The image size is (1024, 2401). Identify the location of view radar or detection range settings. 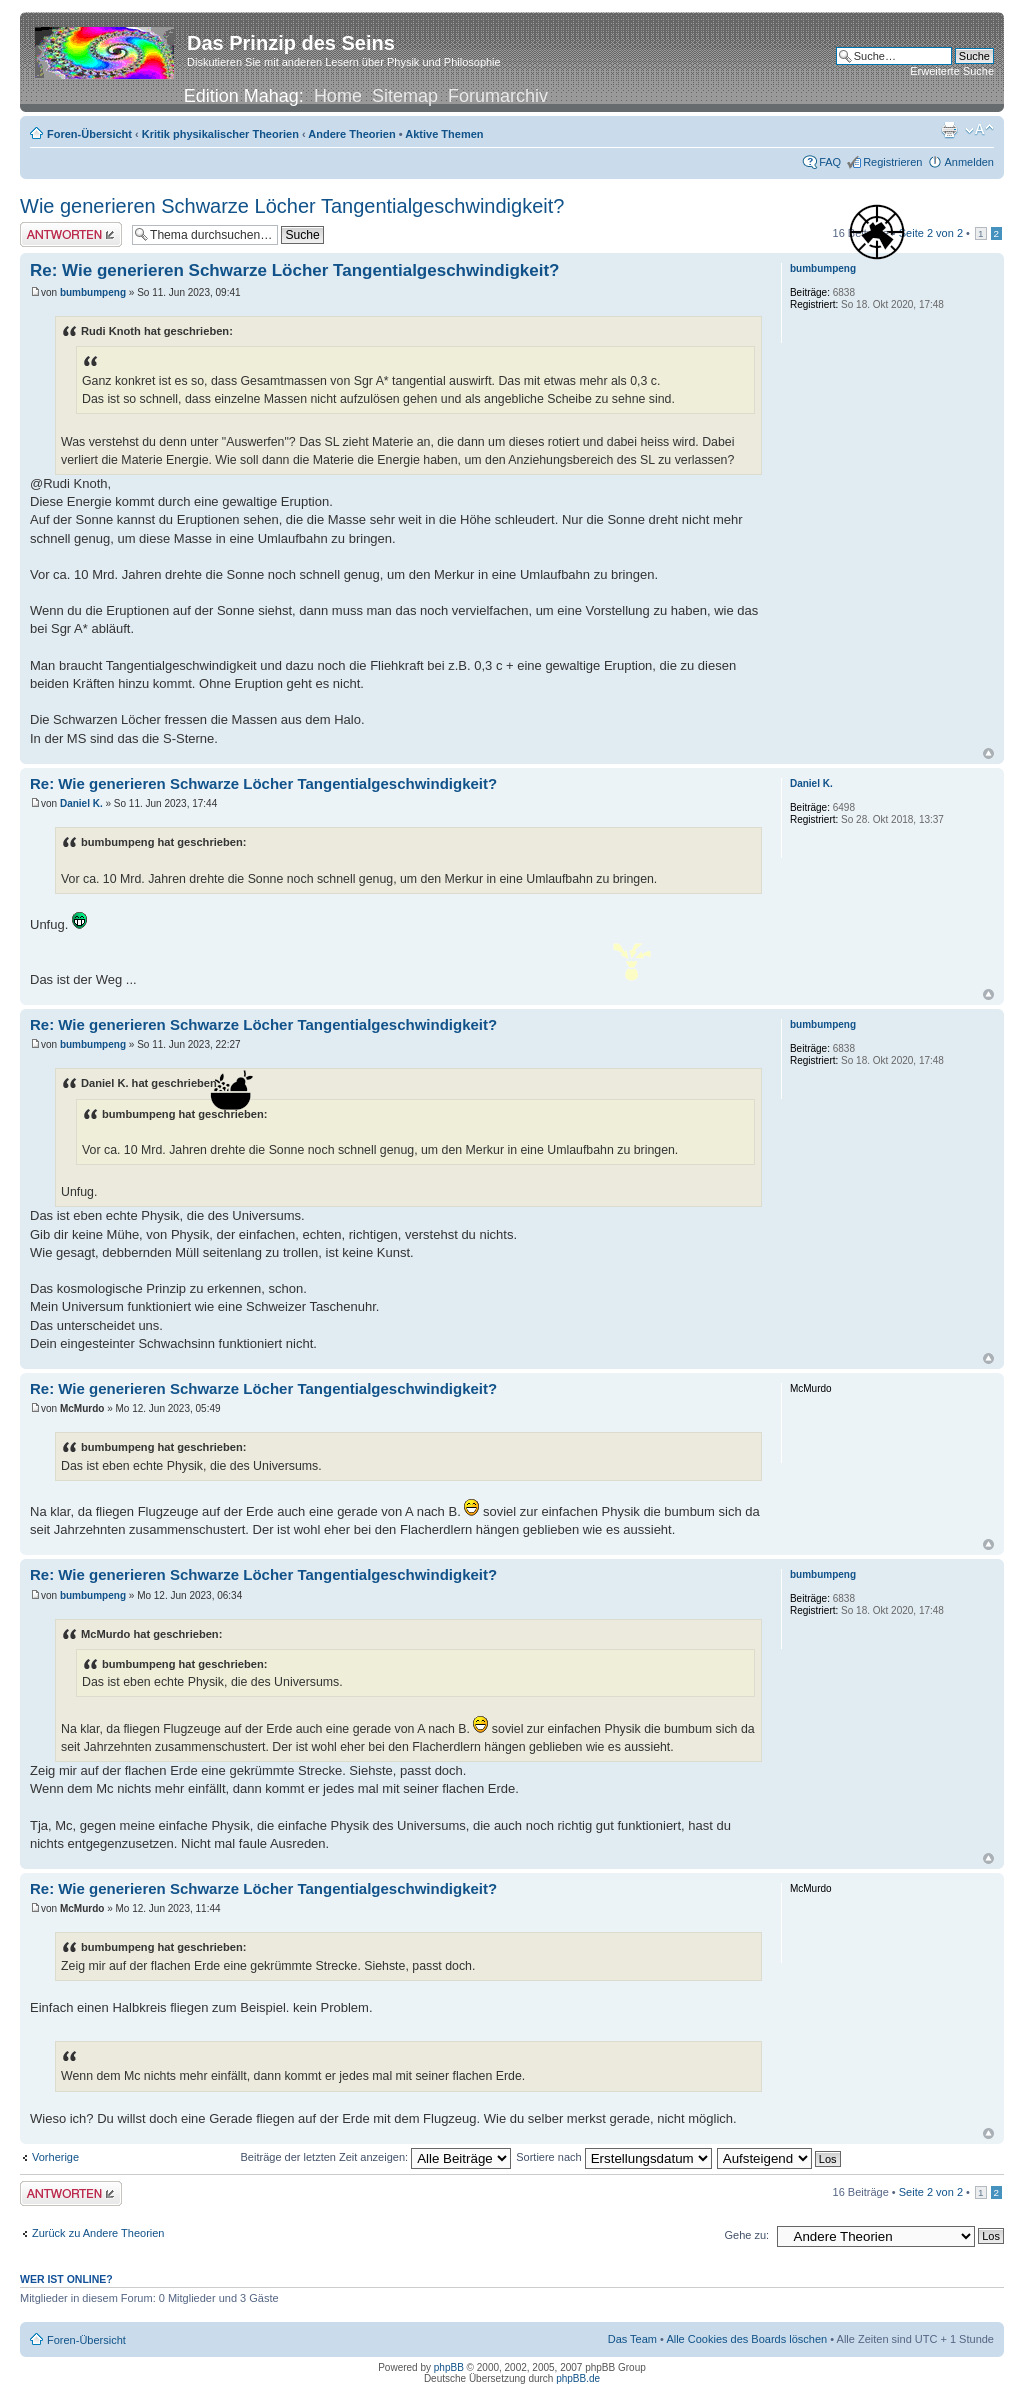
(877, 232).